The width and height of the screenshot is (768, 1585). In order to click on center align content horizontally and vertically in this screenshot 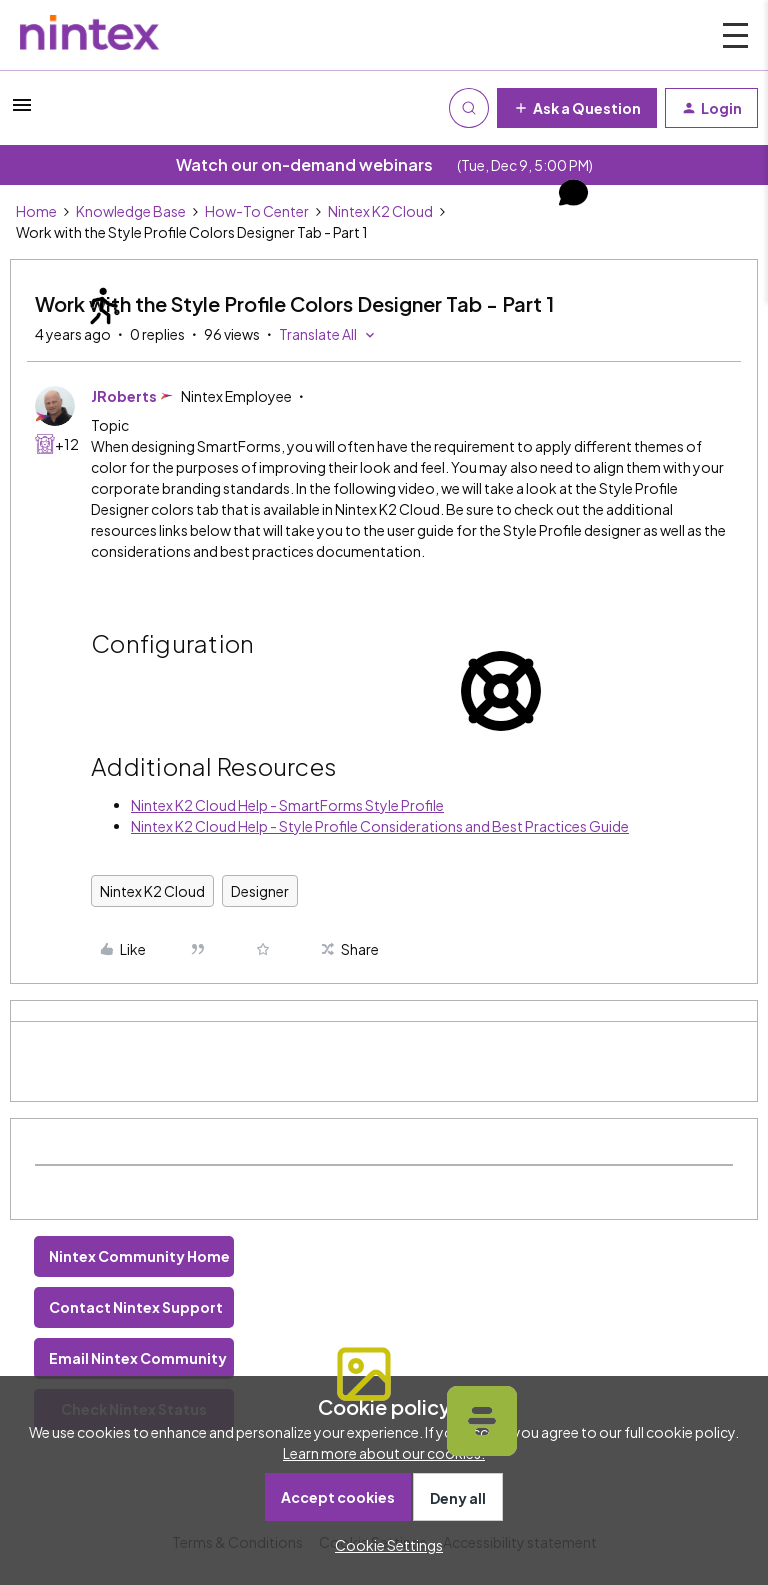, I will do `click(482, 1421)`.